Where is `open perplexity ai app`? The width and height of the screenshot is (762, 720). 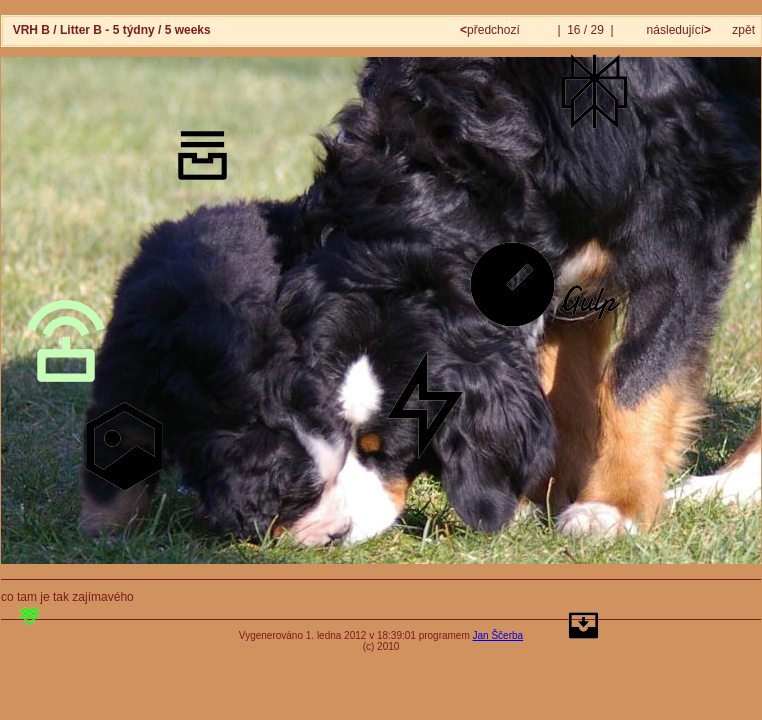 open perplexity ai app is located at coordinates (594, 91).